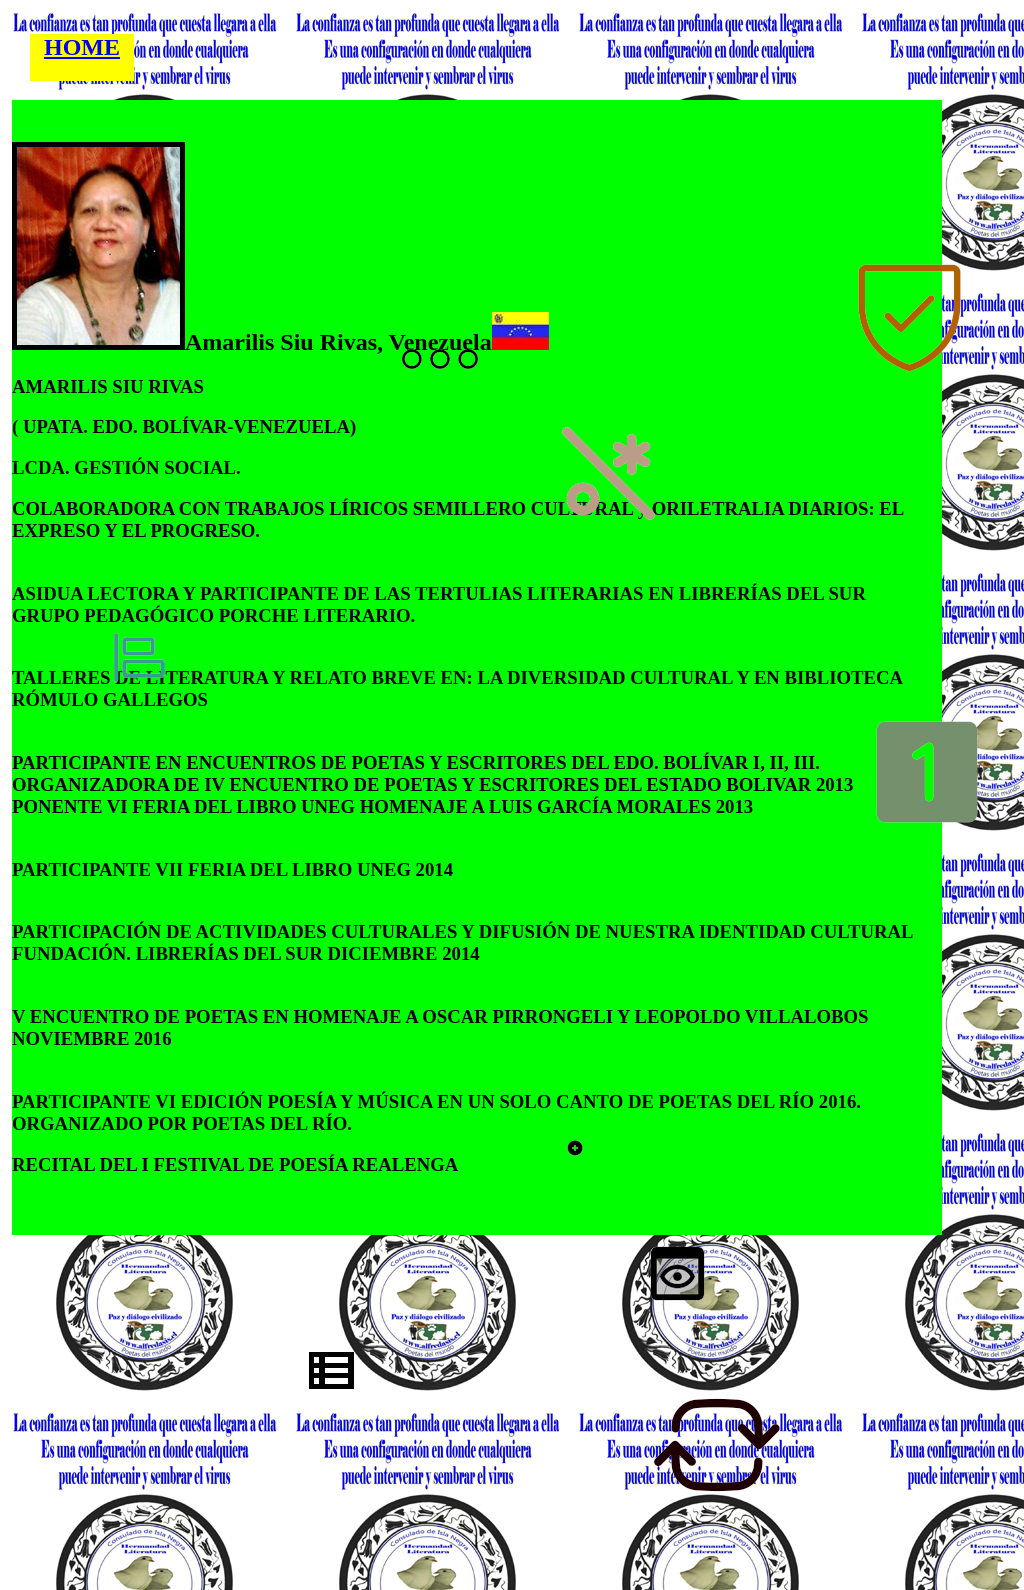  What do you see at coordinates (927, 772) in the screenshot?
I see `indicates the first step in a sequence or process` at bounding box center [927, 772].